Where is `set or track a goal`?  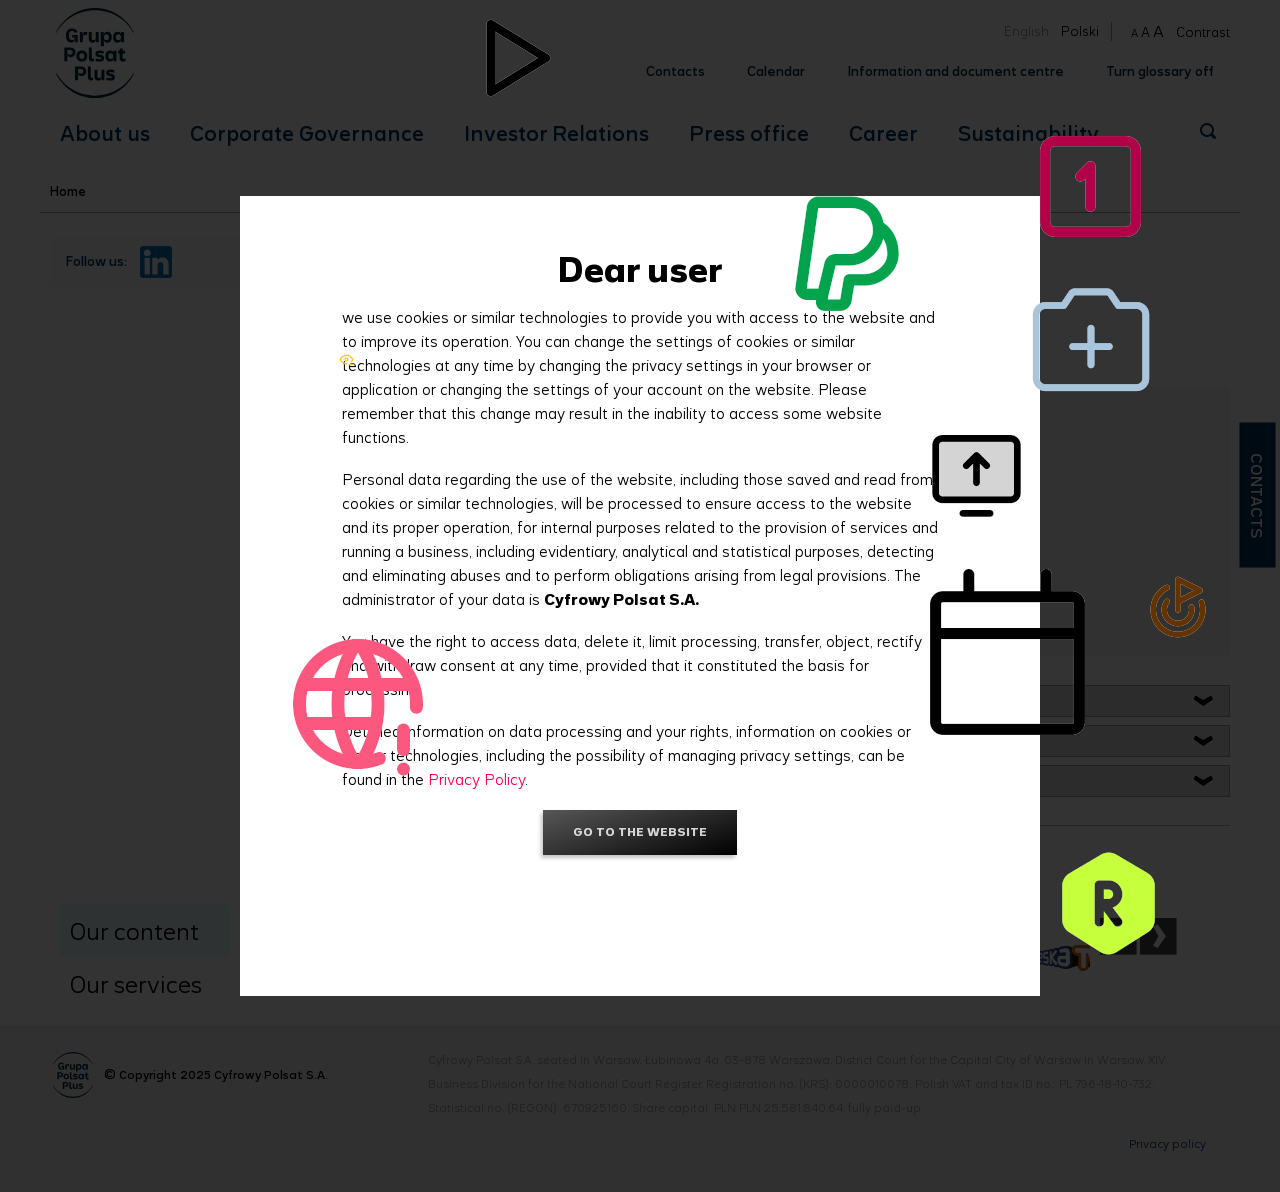 set or track a goal is located at coordinates (1178, 607).